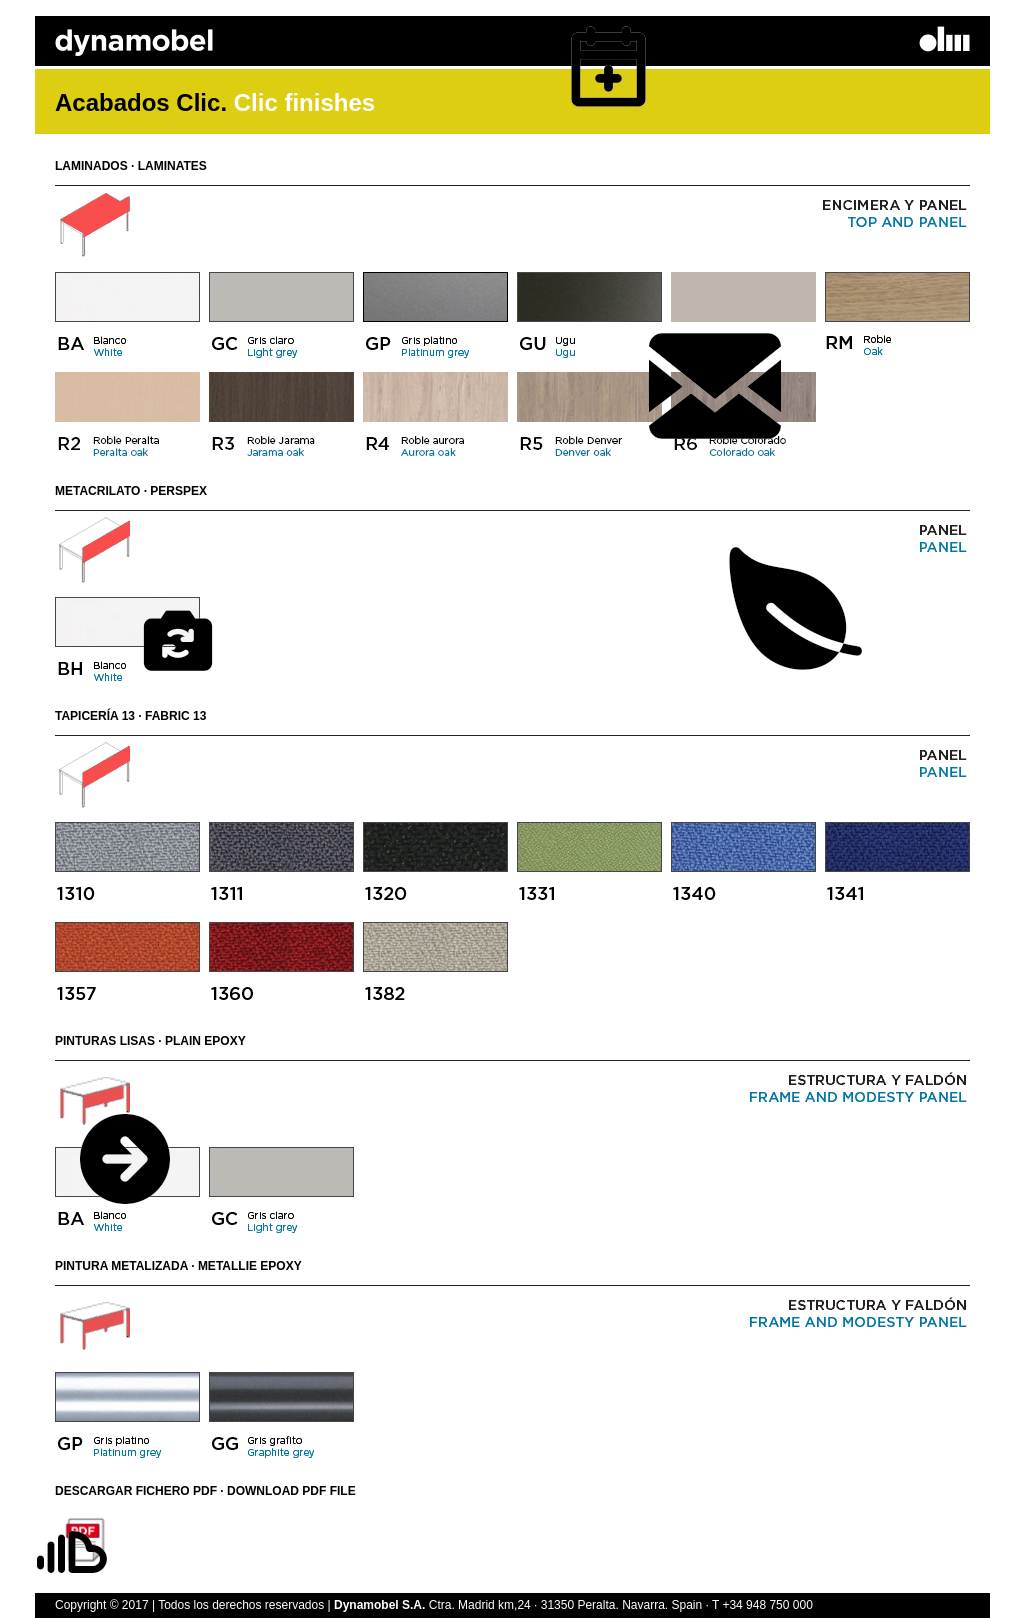  Describe the element at coordinates (608, 69) in the screenshot. I see `add a new event to the calendar` at that location.